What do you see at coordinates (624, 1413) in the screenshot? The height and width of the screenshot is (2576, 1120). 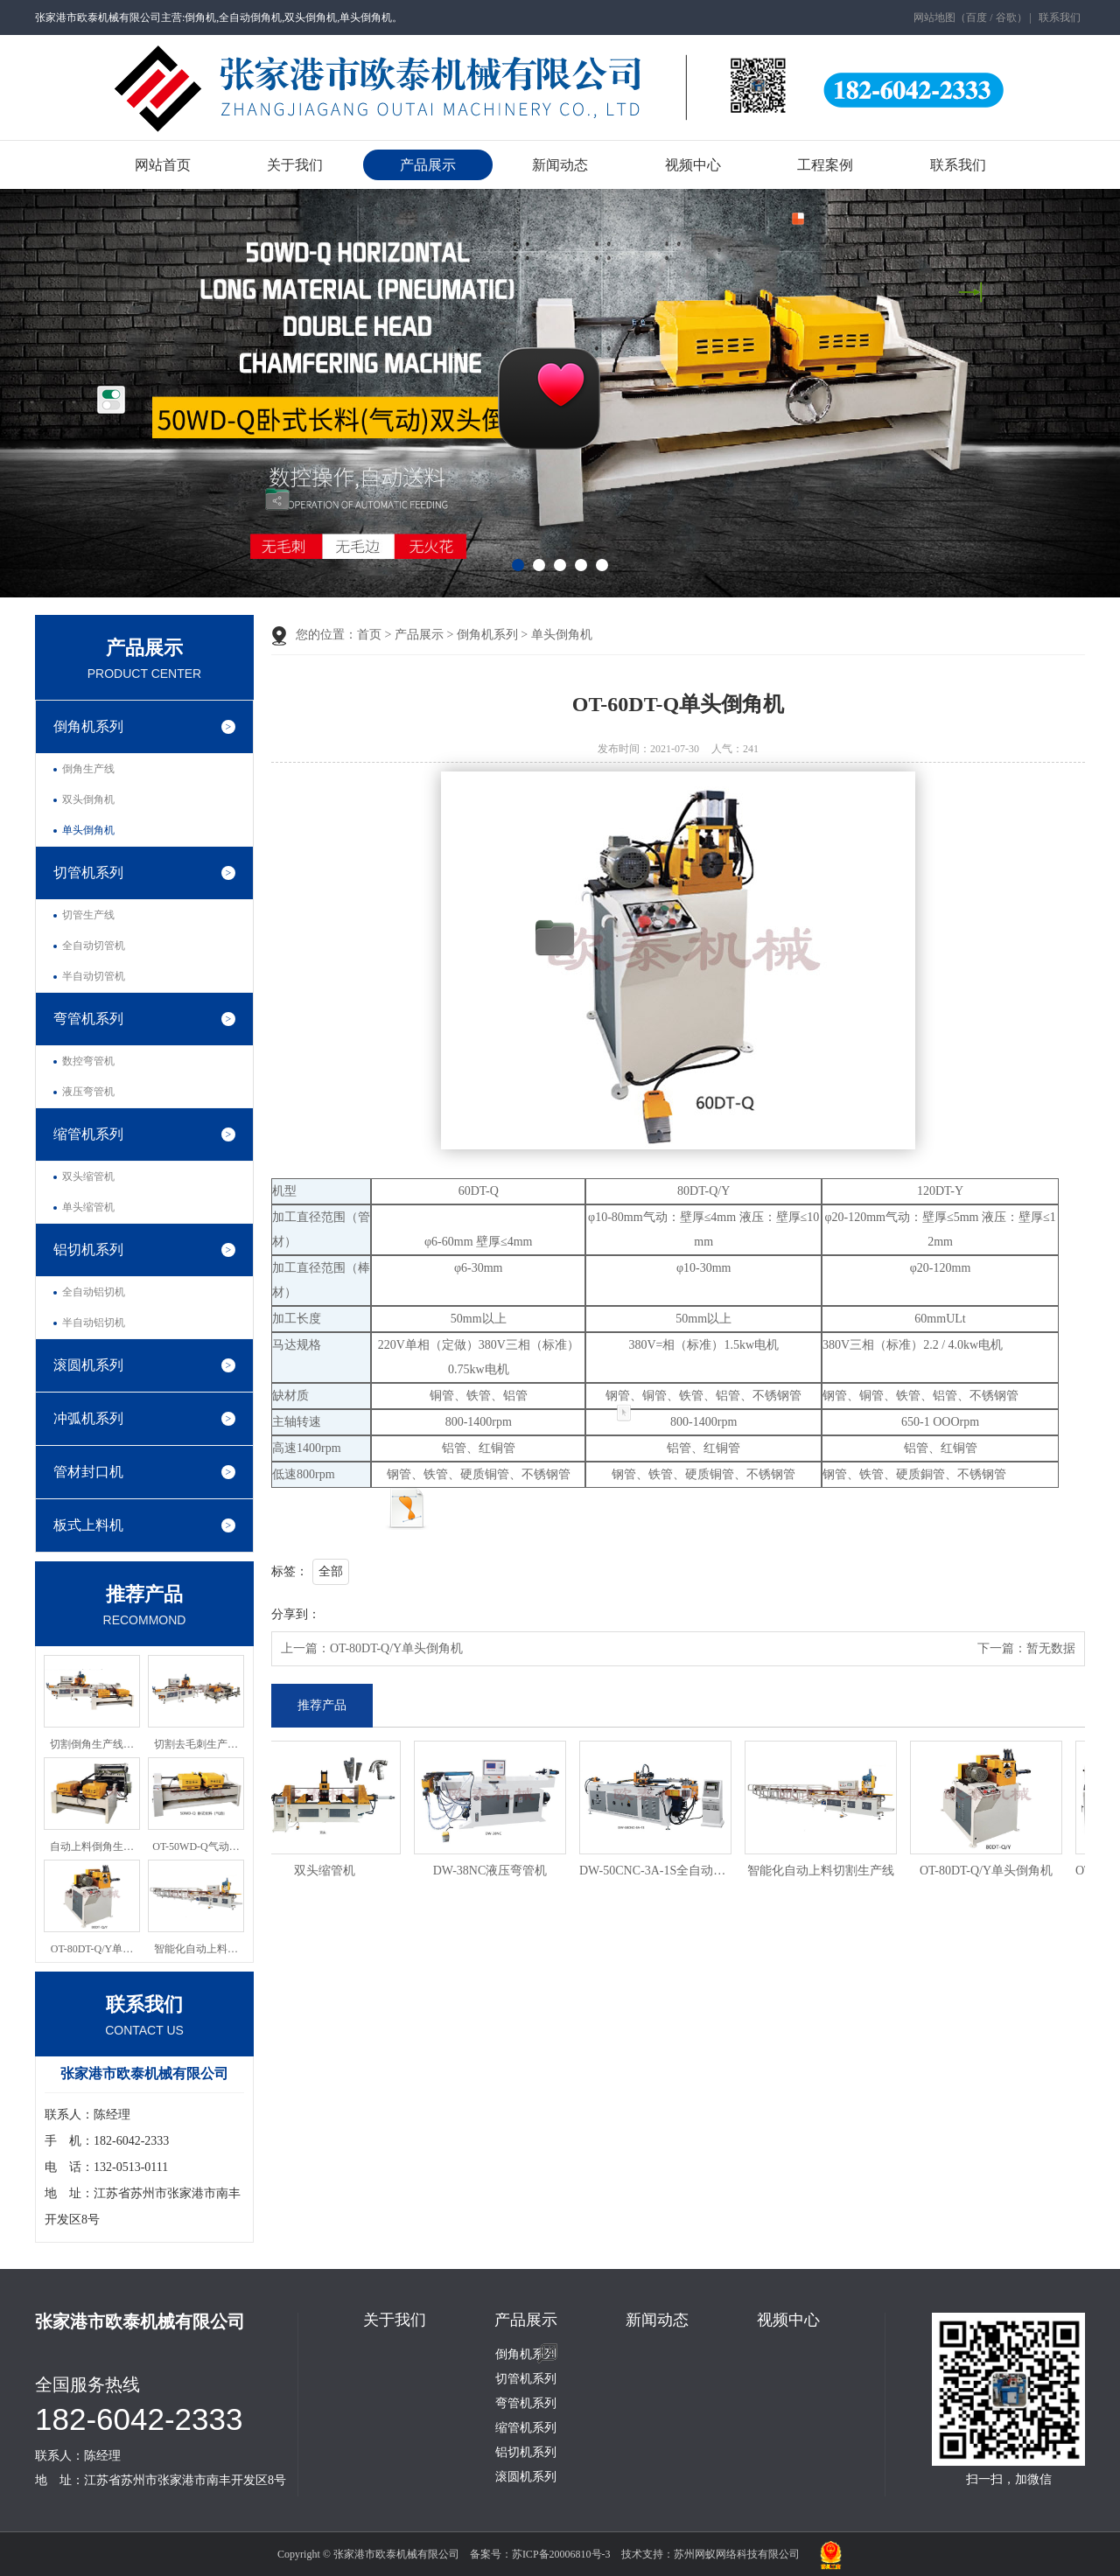 I see `cursor image file type` at bounding box center [624, 1413].